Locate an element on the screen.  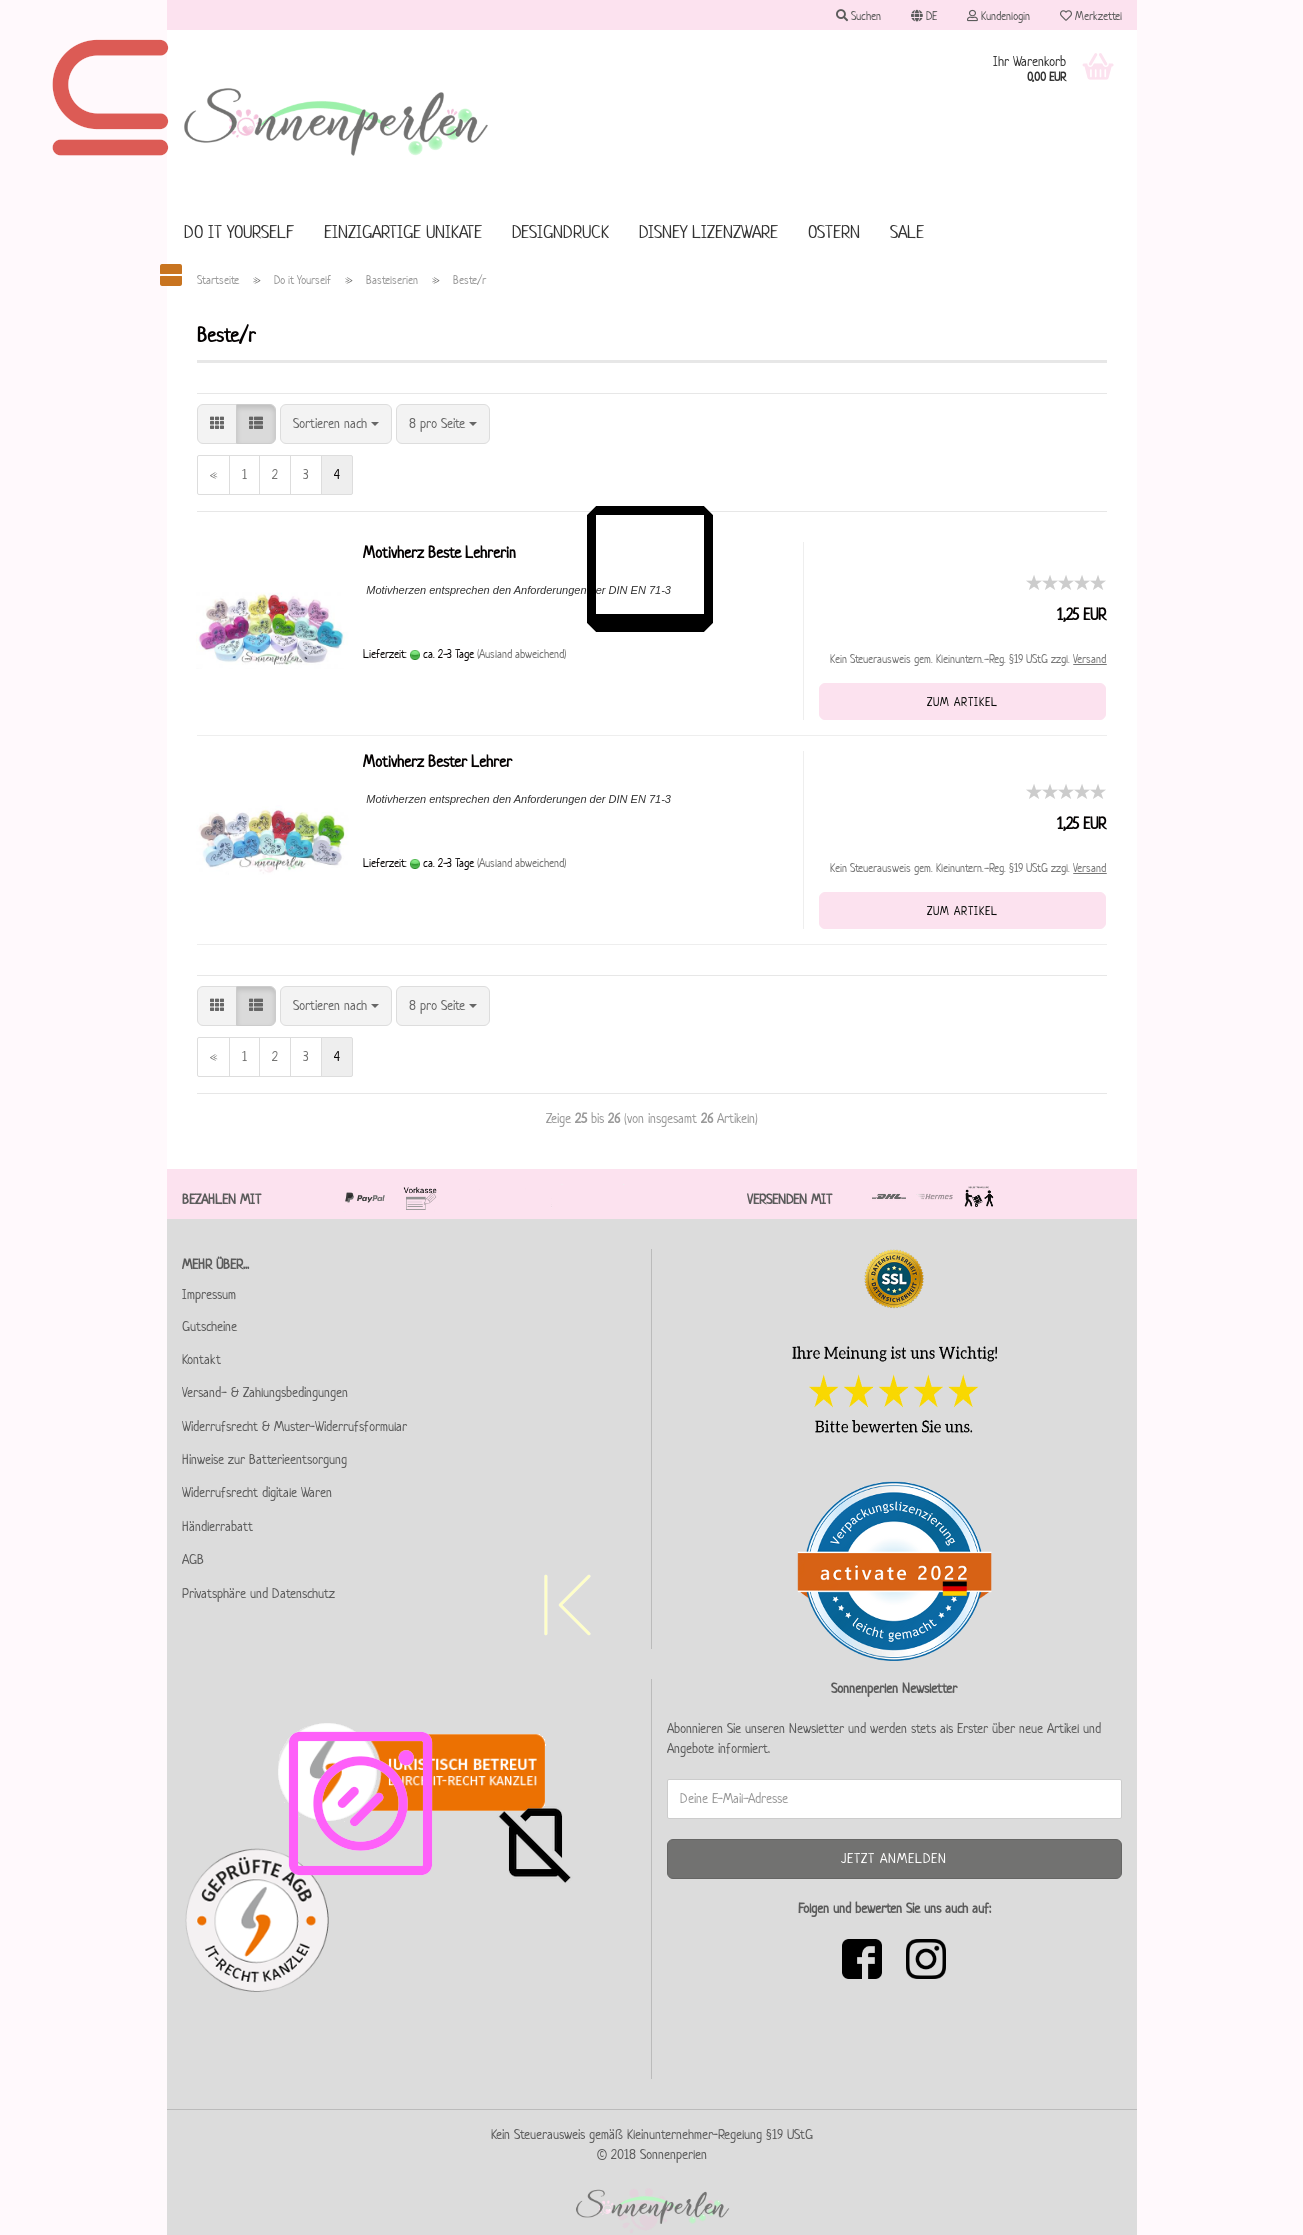
toggle the status bar visibility is located at coordinates (650, 569).